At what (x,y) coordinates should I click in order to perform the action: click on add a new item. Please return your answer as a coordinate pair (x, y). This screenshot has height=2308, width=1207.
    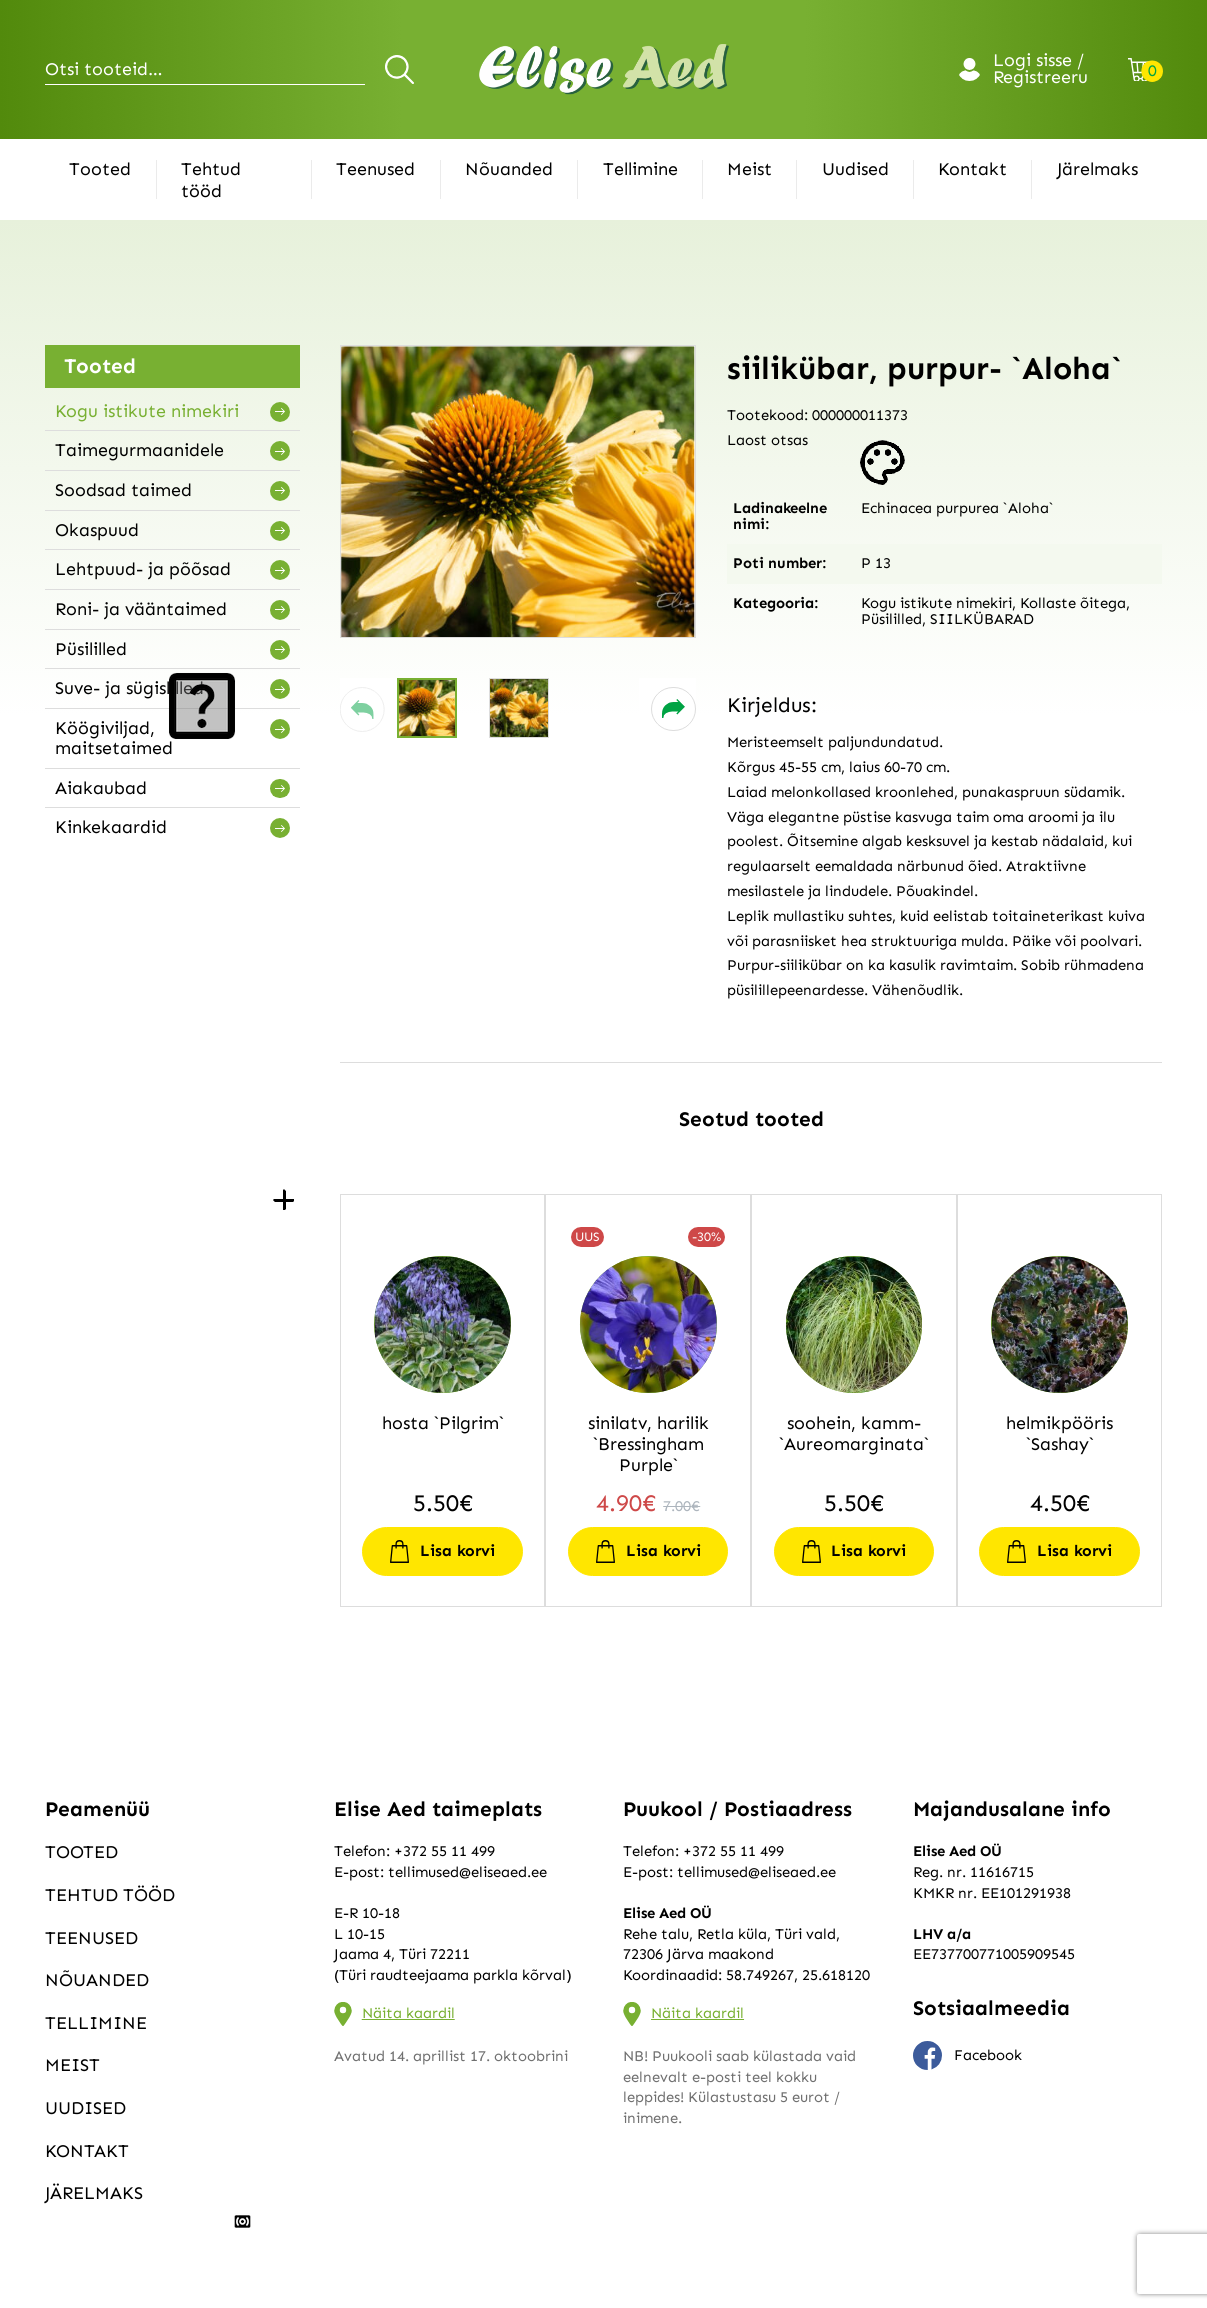
    Looking at the image, I should click on (284, 1200).